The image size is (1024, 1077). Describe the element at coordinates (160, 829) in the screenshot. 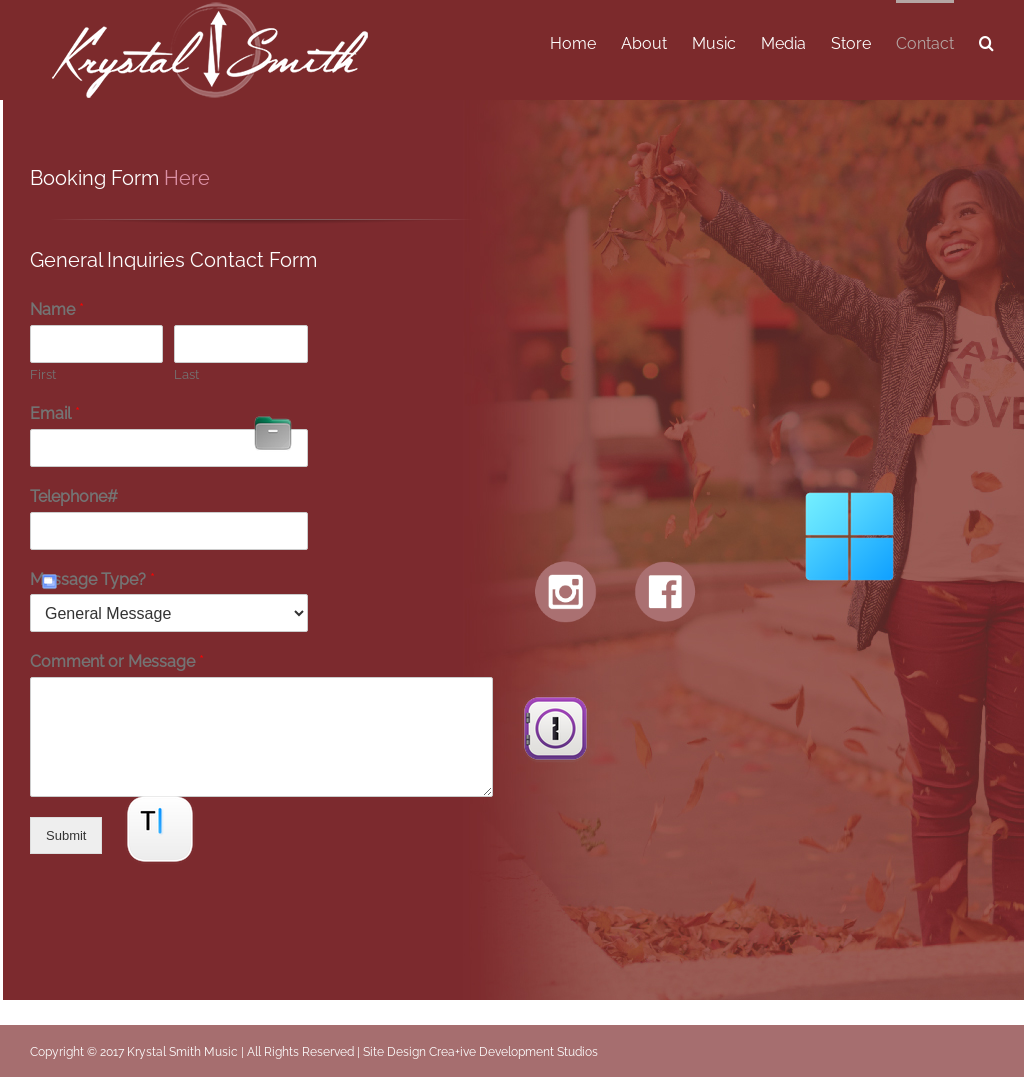

I see `open text editor application` at that location.